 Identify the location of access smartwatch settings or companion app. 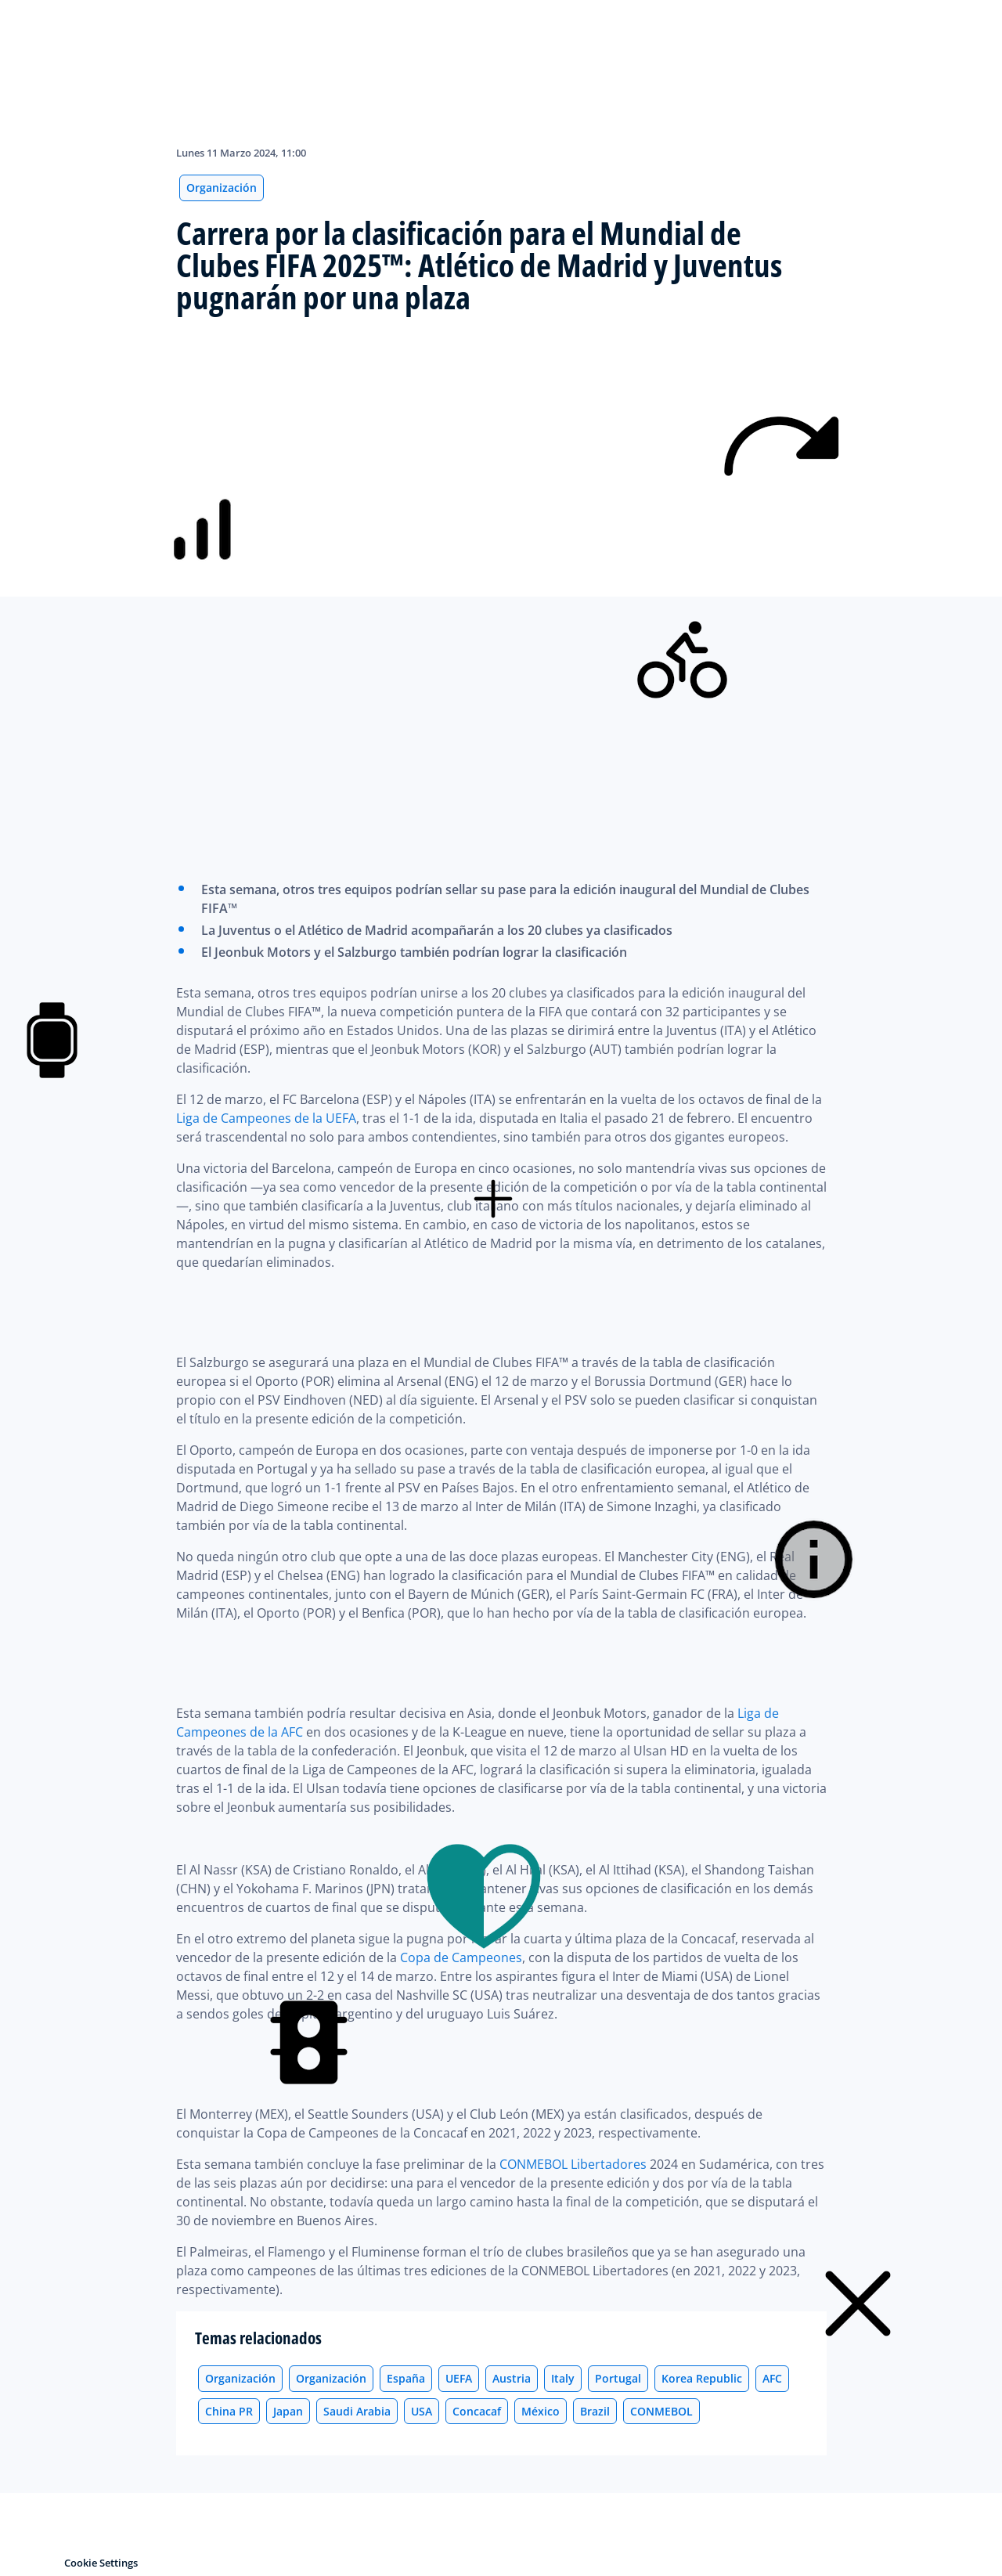
(52, 1040).